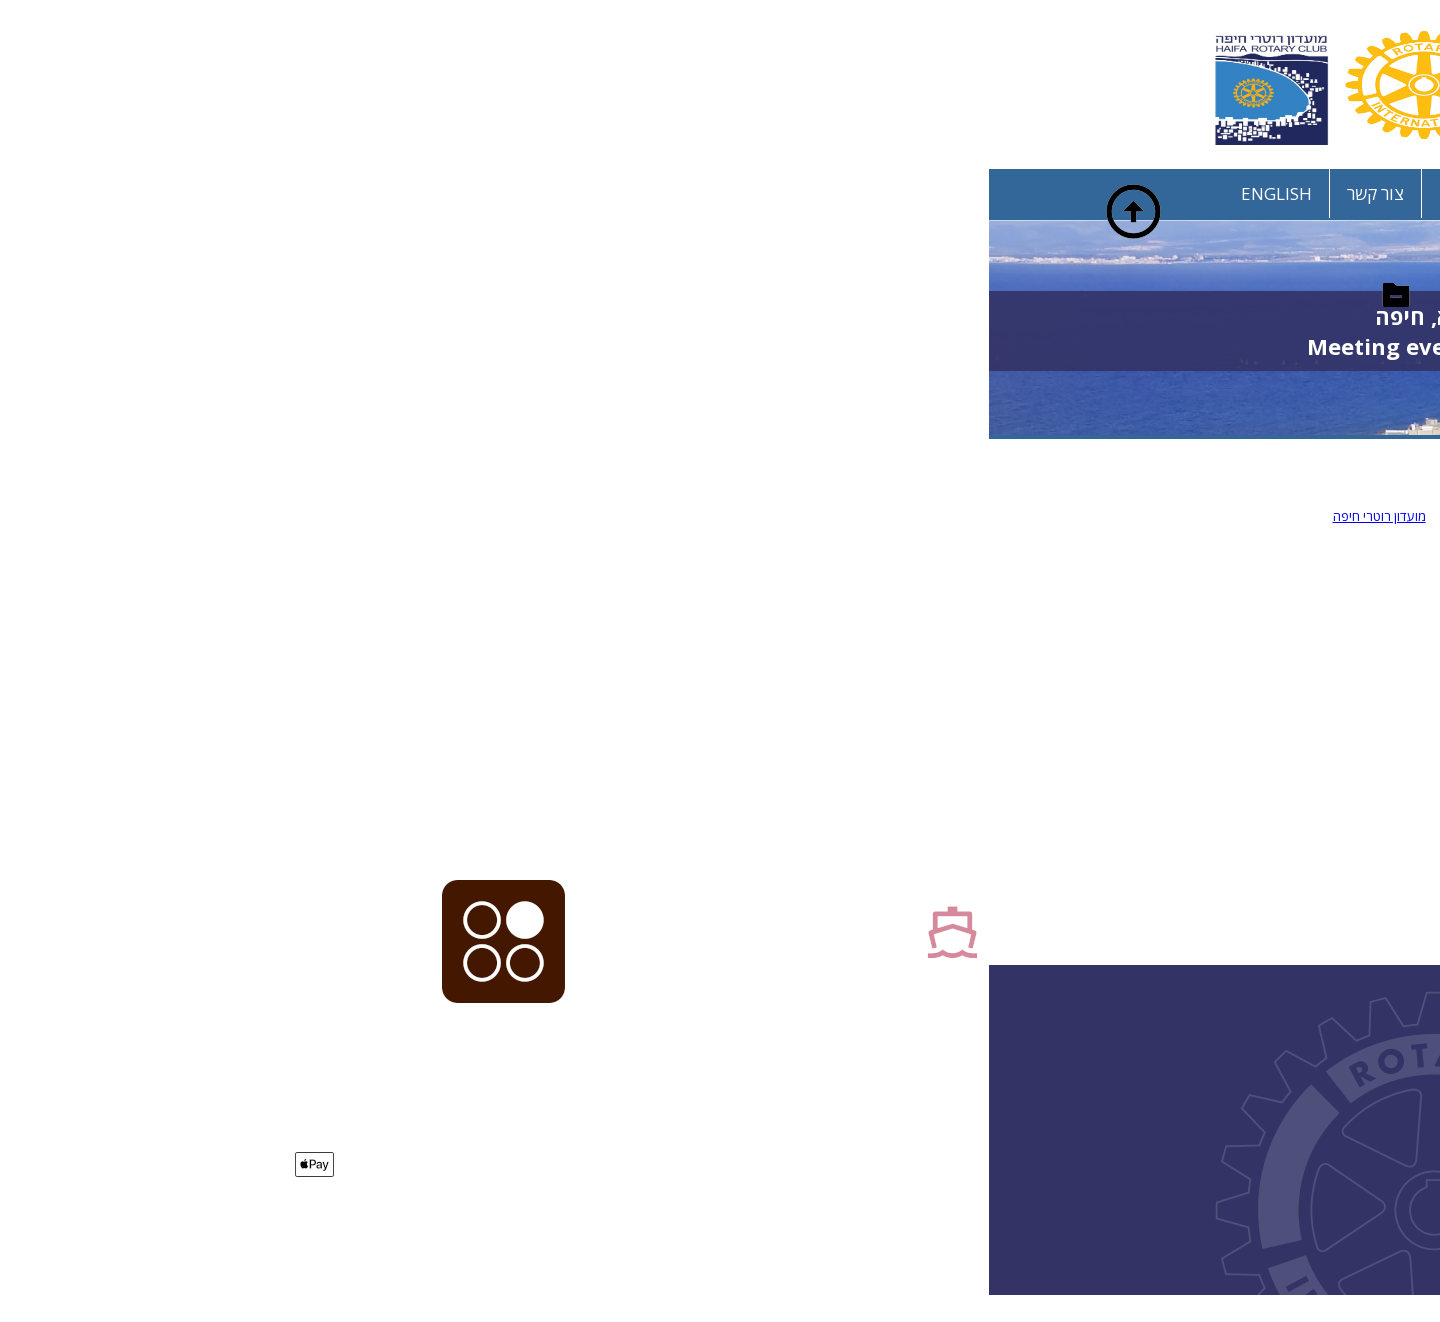 This screenshot has height=1322, width=1440. Describe the element at coordinates (314, 1164) in the screenshot. I see `pay with Apple Pay` at that location.